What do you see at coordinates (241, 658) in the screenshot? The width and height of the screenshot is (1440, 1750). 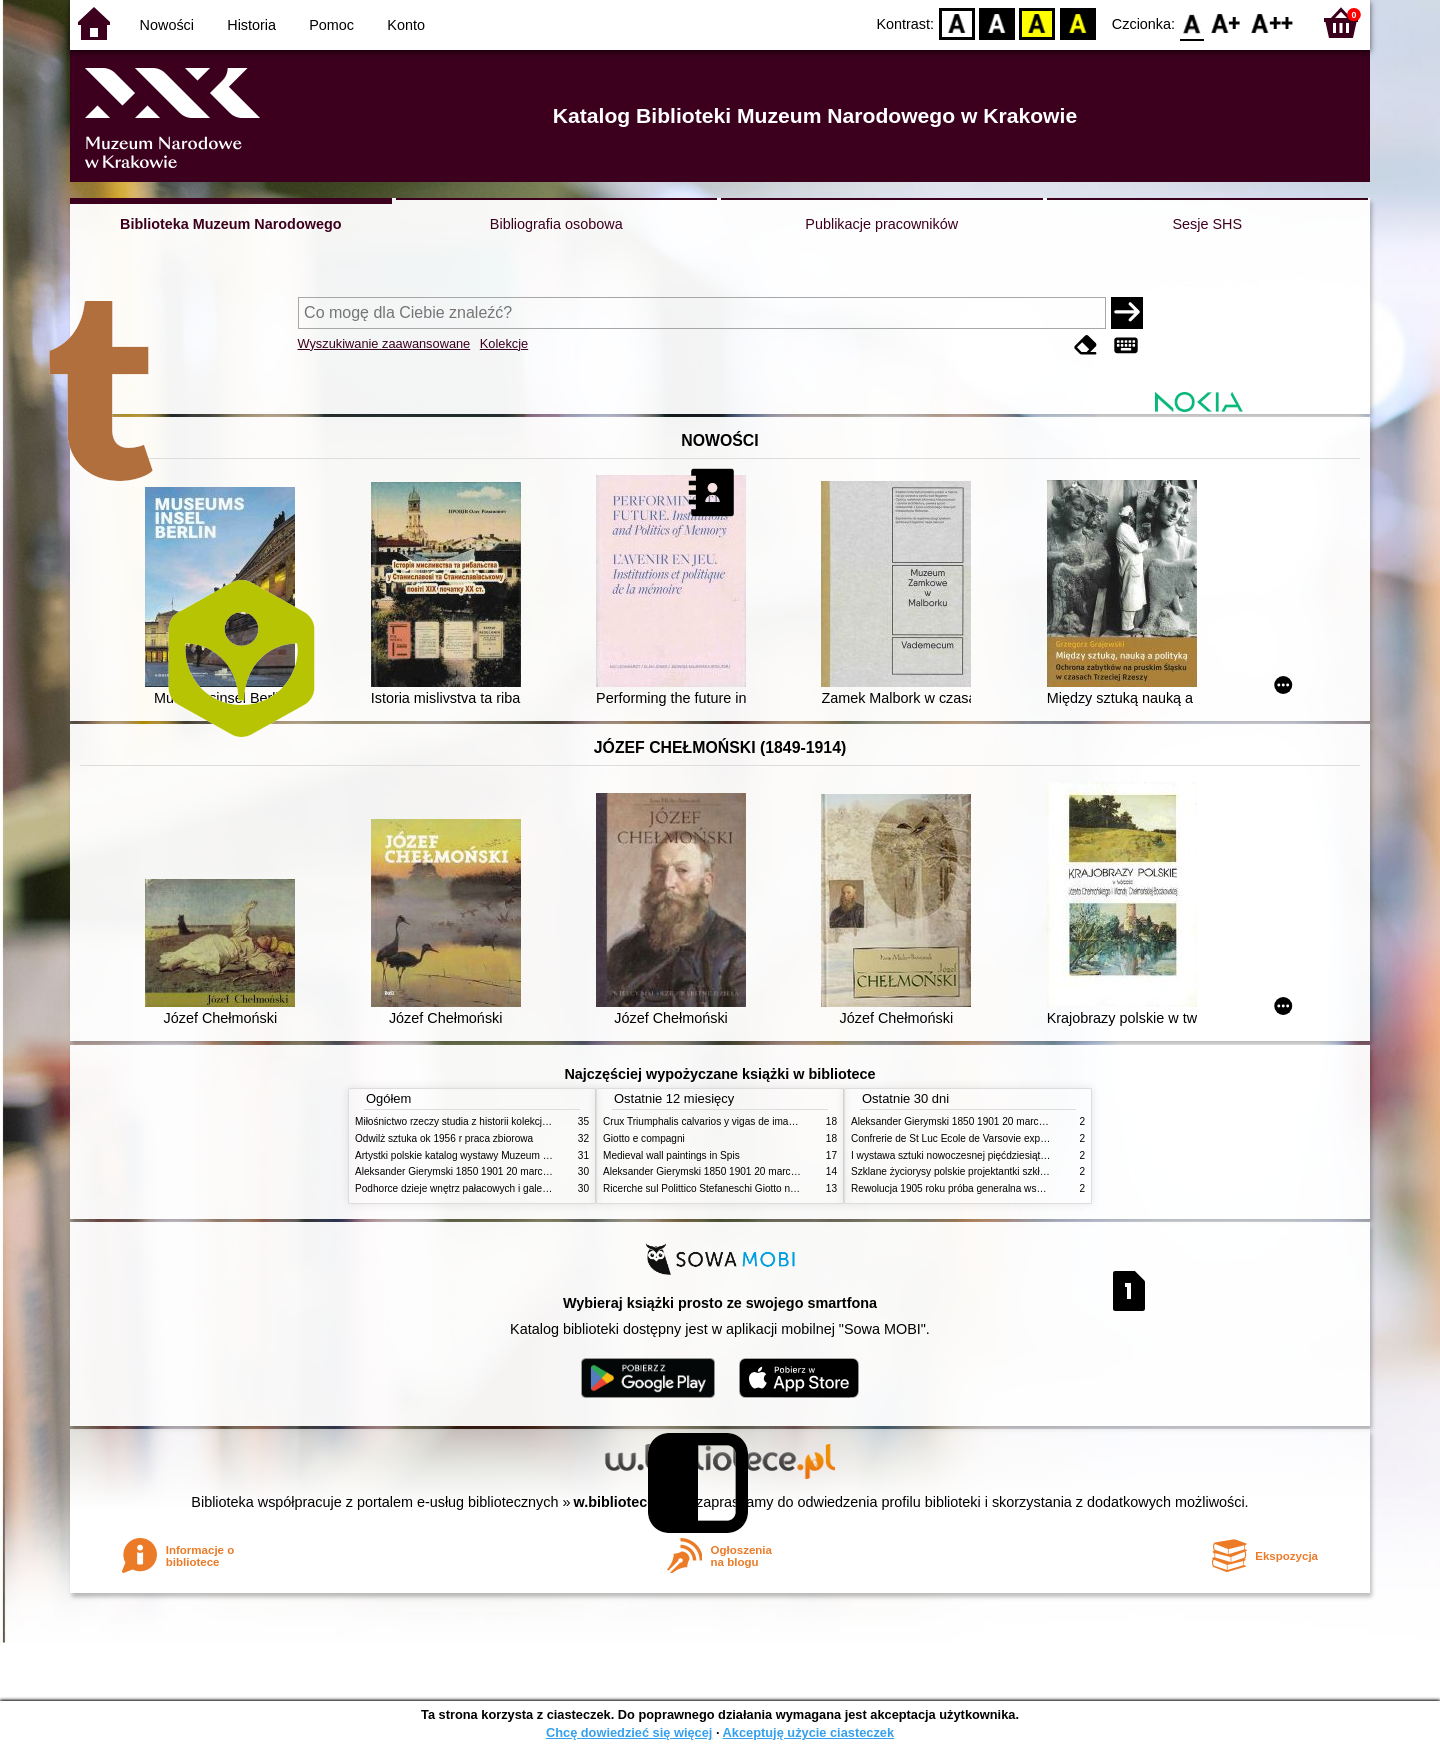 I see `open Khan Academy app` at bounding box center [241, 658].